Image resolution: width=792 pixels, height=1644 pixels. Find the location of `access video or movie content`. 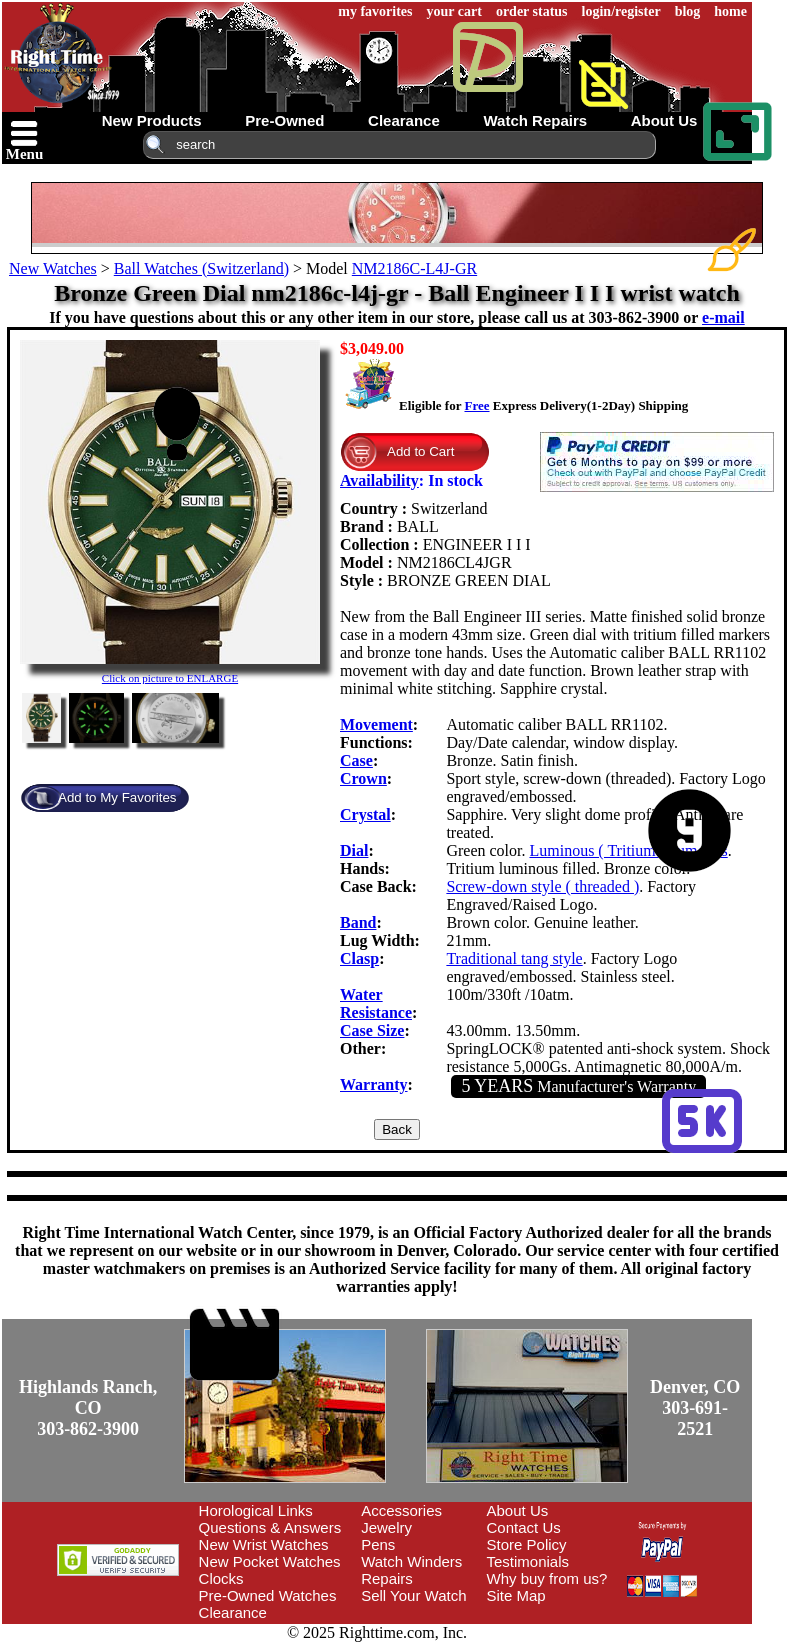

access video or movie content is located at coordinates (234, 1344).